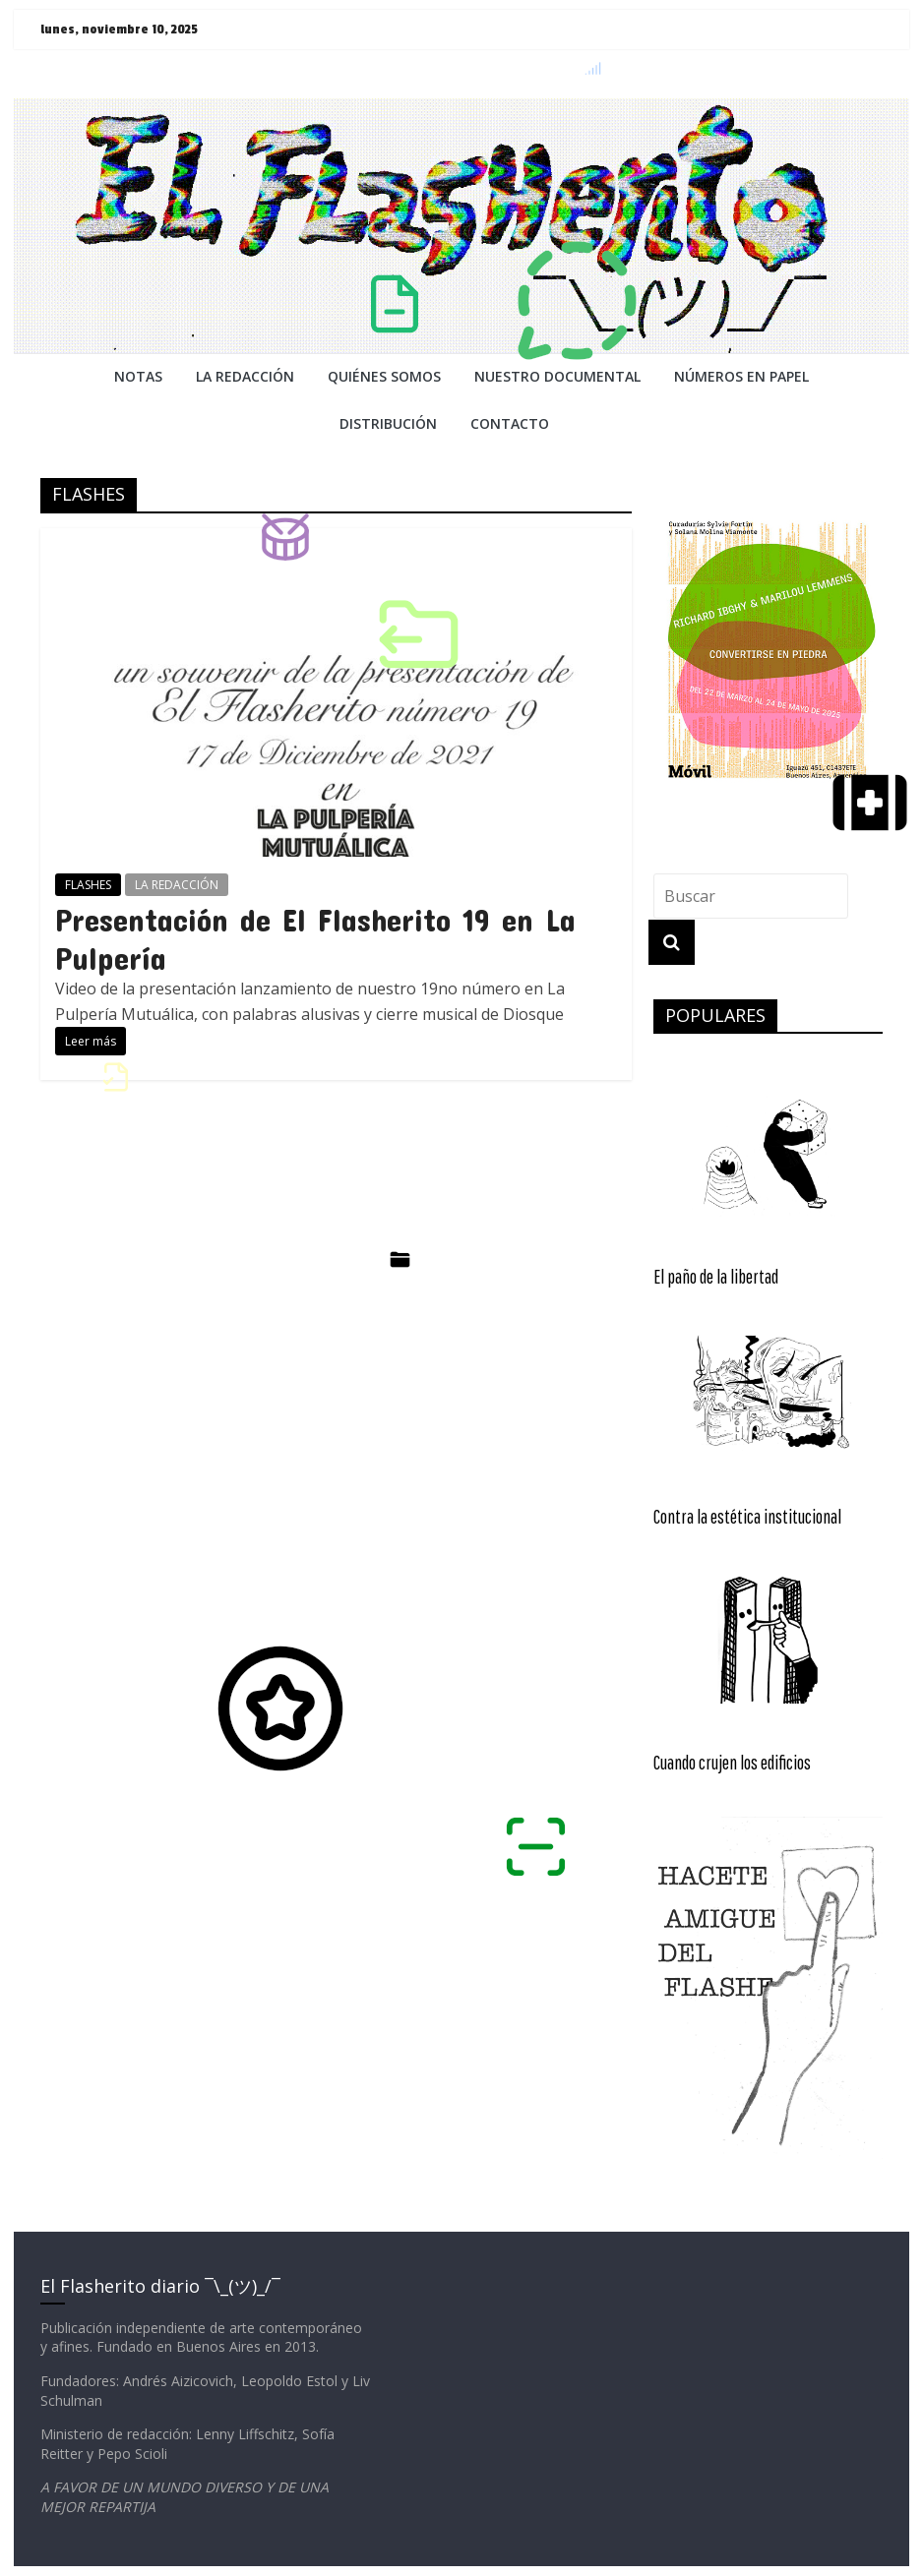 The width and height of the screenshot is (923, 2576). Describe the element at coordinates (280, 1708) in the screenshot. I see `add to favorites` at that location.